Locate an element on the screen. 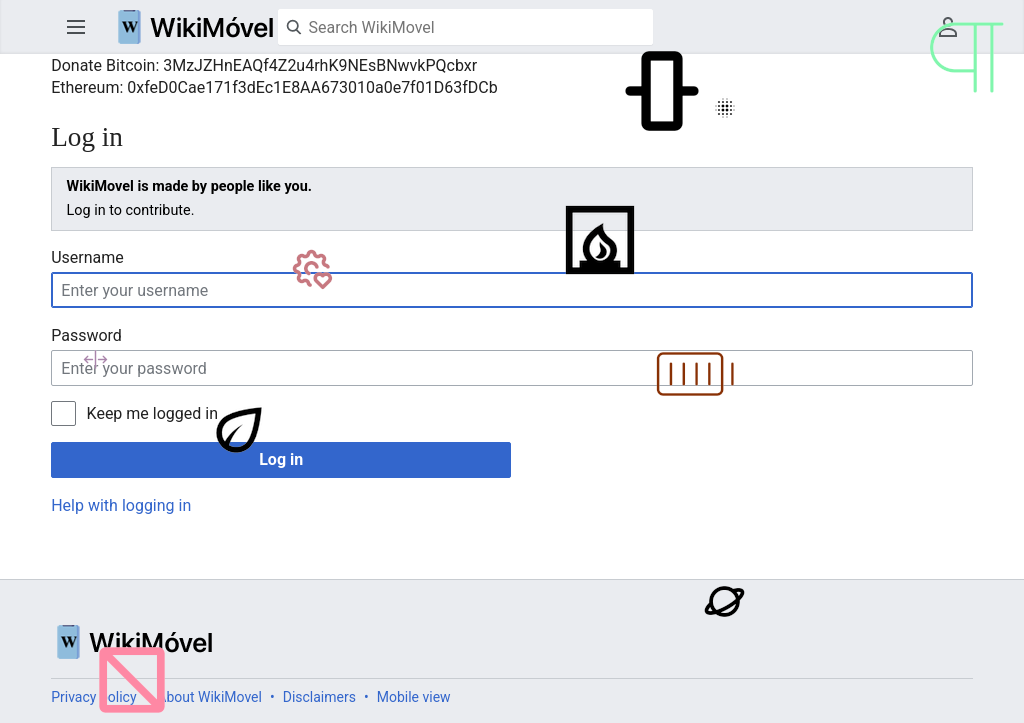 This screenshot has width=1024, height=723. access fireplace or heating controls is located at coordinates (600, 240).